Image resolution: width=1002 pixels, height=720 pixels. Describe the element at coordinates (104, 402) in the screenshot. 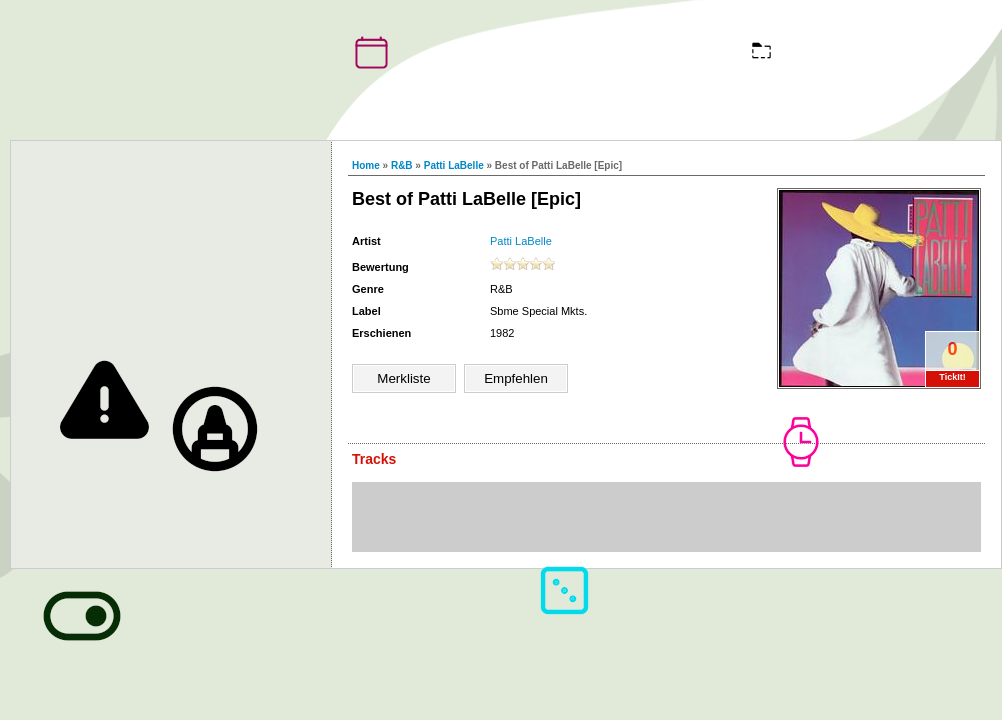

I see `indicates a warning or caution state` at that location.